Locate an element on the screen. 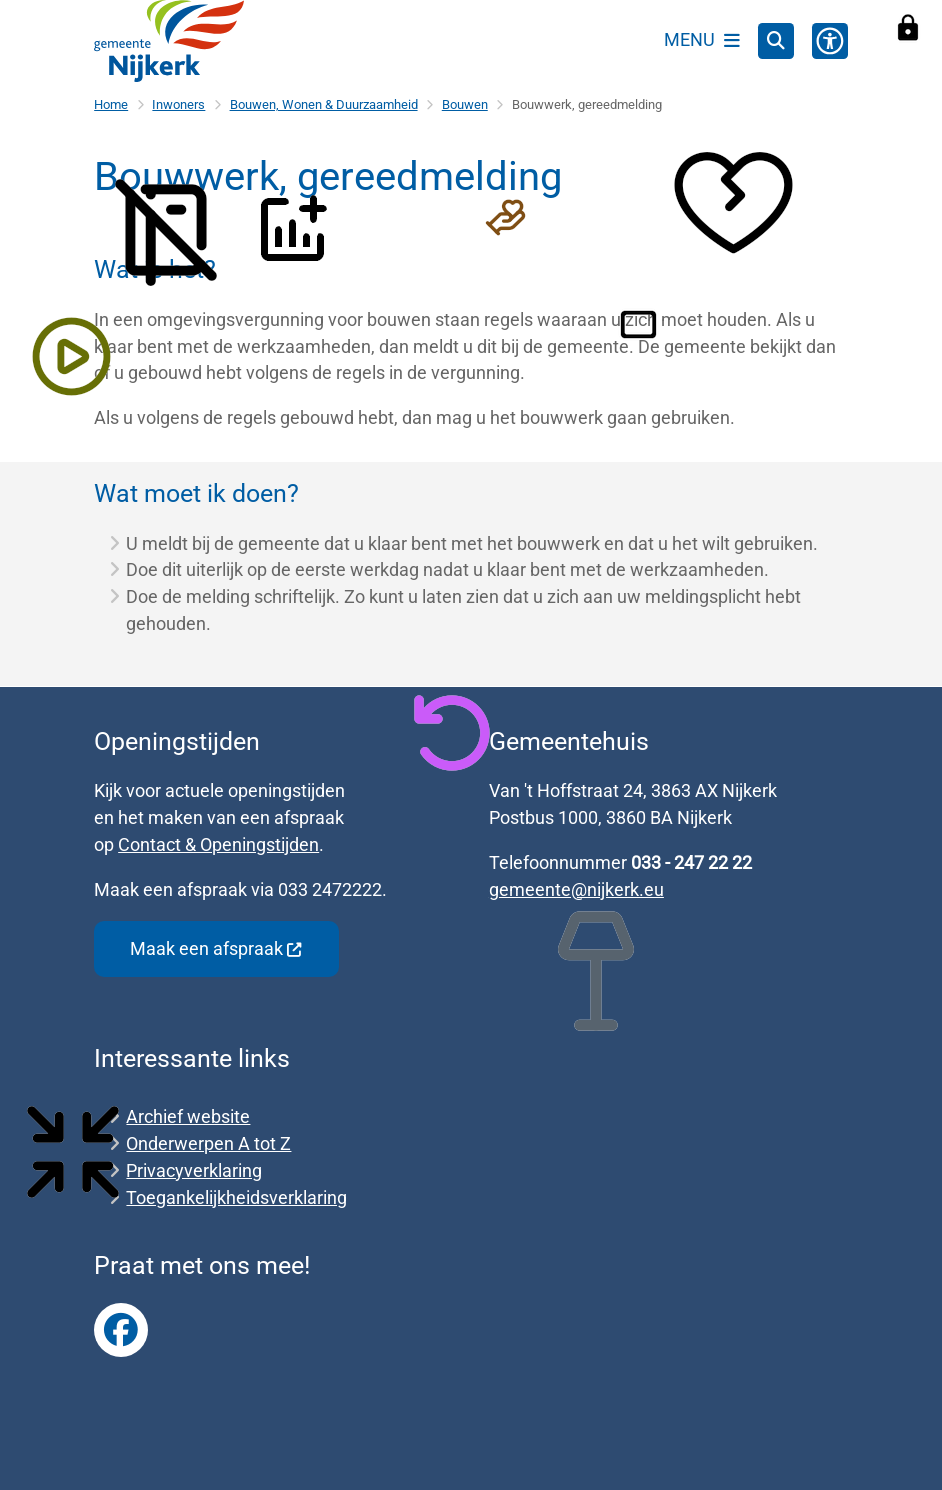 The width and height of the screenshot is (942, 1490). crop image to 5:4 aspect ratio is located at coordinates (638, 324).